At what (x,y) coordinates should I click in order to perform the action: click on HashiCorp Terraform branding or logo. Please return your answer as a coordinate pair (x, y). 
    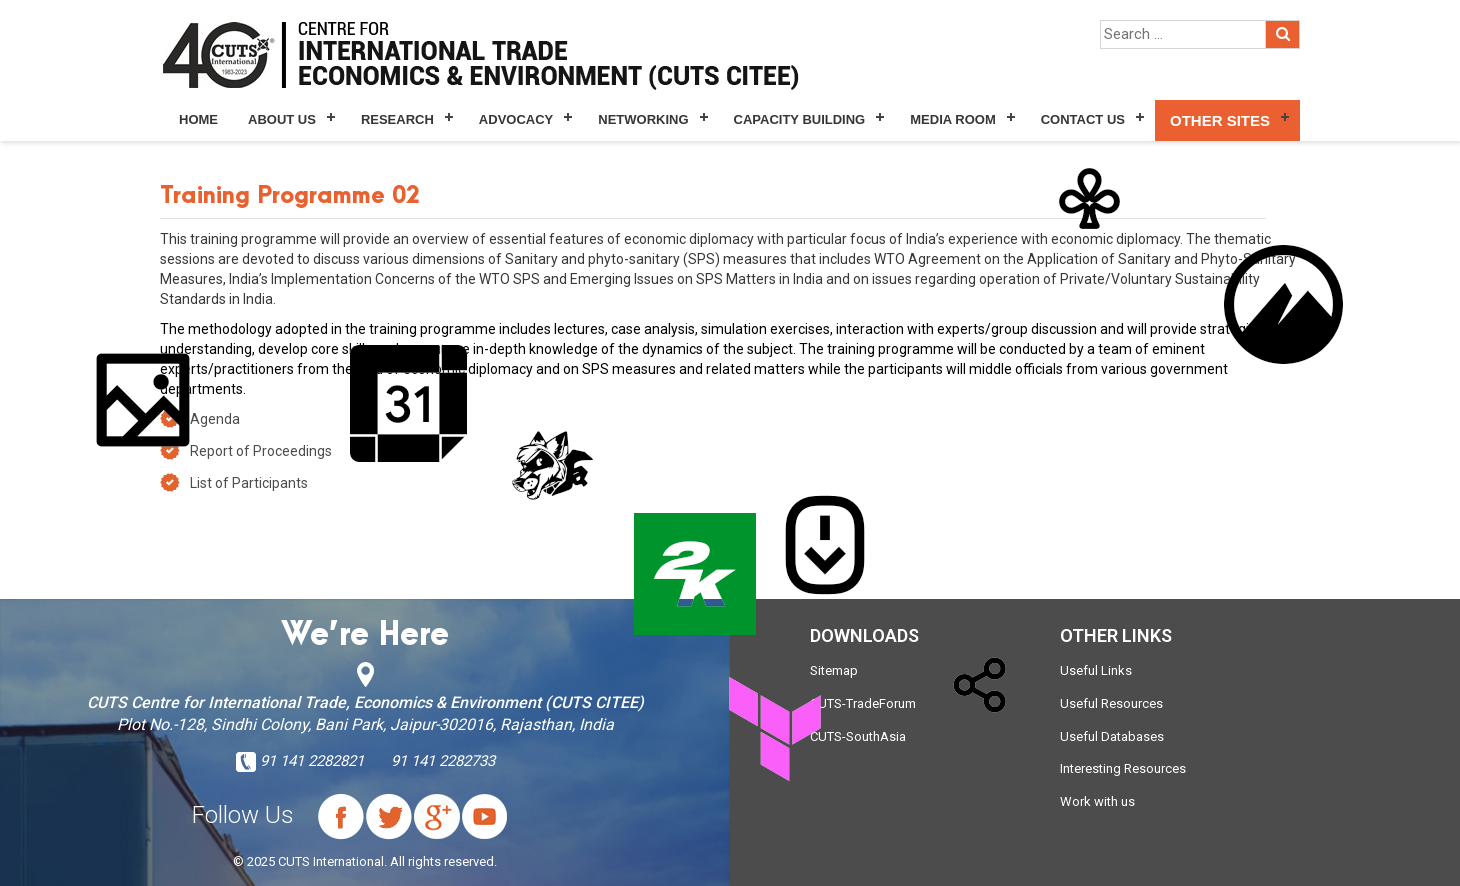
    Looking at the image, I should click on (775, 729).